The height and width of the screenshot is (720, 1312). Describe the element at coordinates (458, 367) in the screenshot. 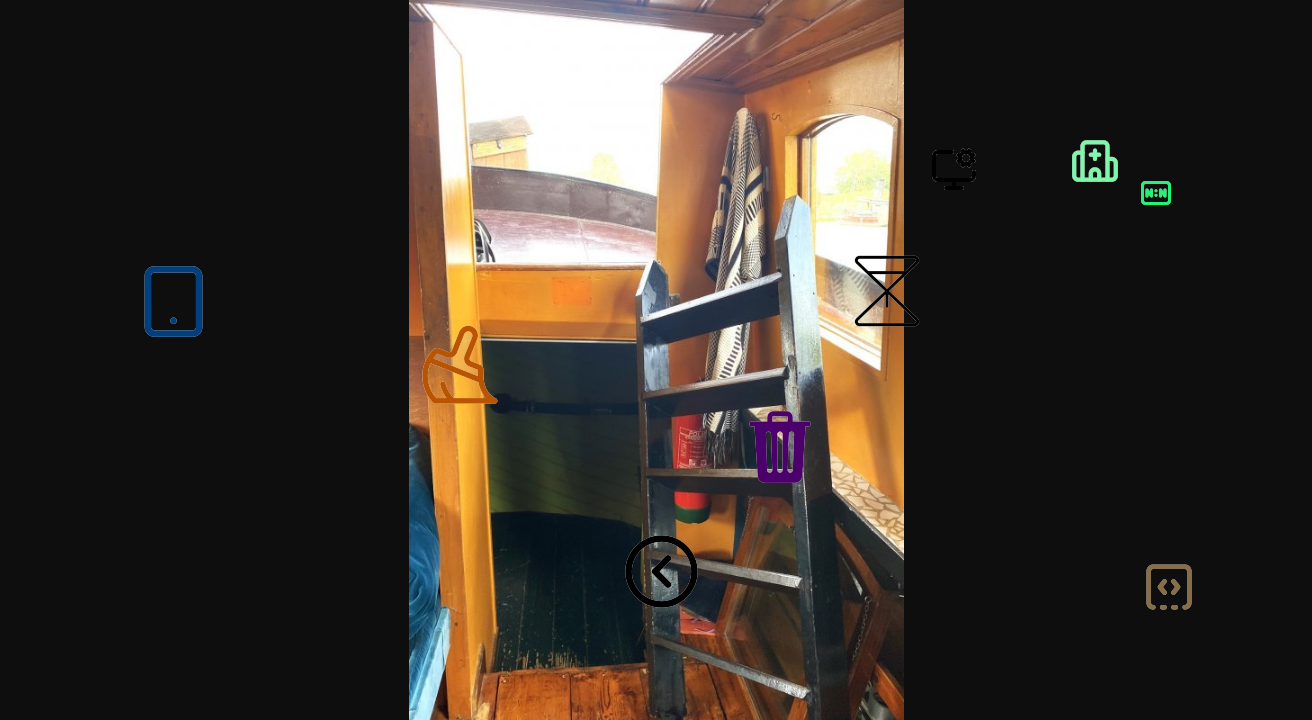

I see `clear cache or temporary files` at that location.